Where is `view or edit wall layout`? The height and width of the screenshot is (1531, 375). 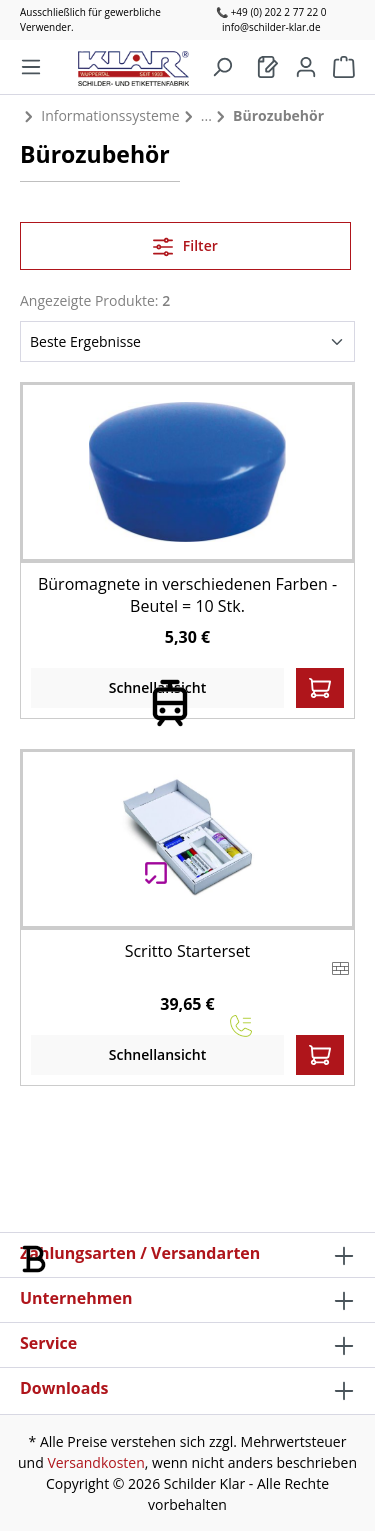 view or edit wall layout is located at coordinates (340, 968).